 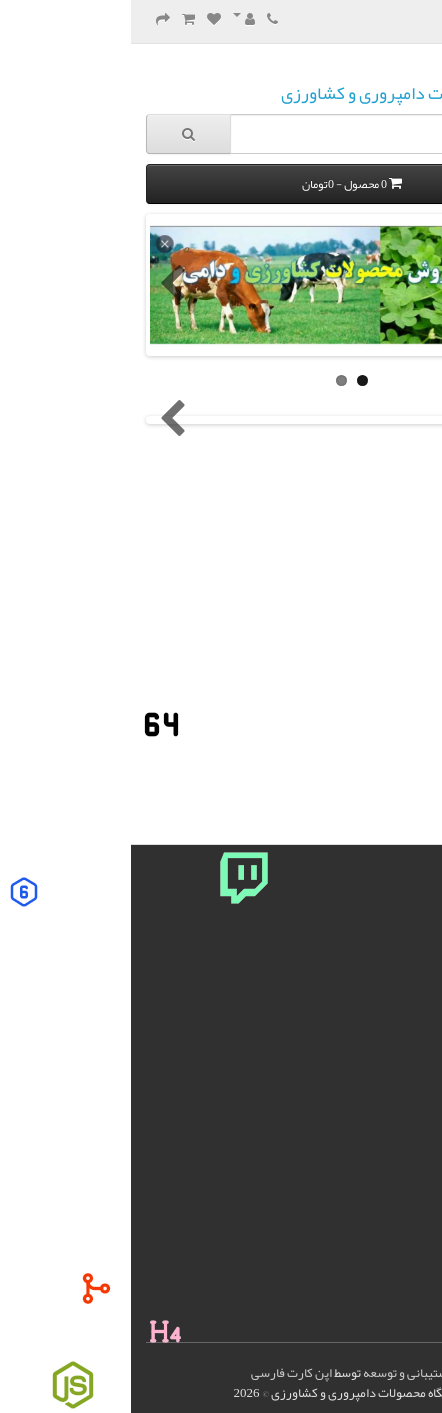 I want to click on open Twitch app, so click(x=244, y=878).